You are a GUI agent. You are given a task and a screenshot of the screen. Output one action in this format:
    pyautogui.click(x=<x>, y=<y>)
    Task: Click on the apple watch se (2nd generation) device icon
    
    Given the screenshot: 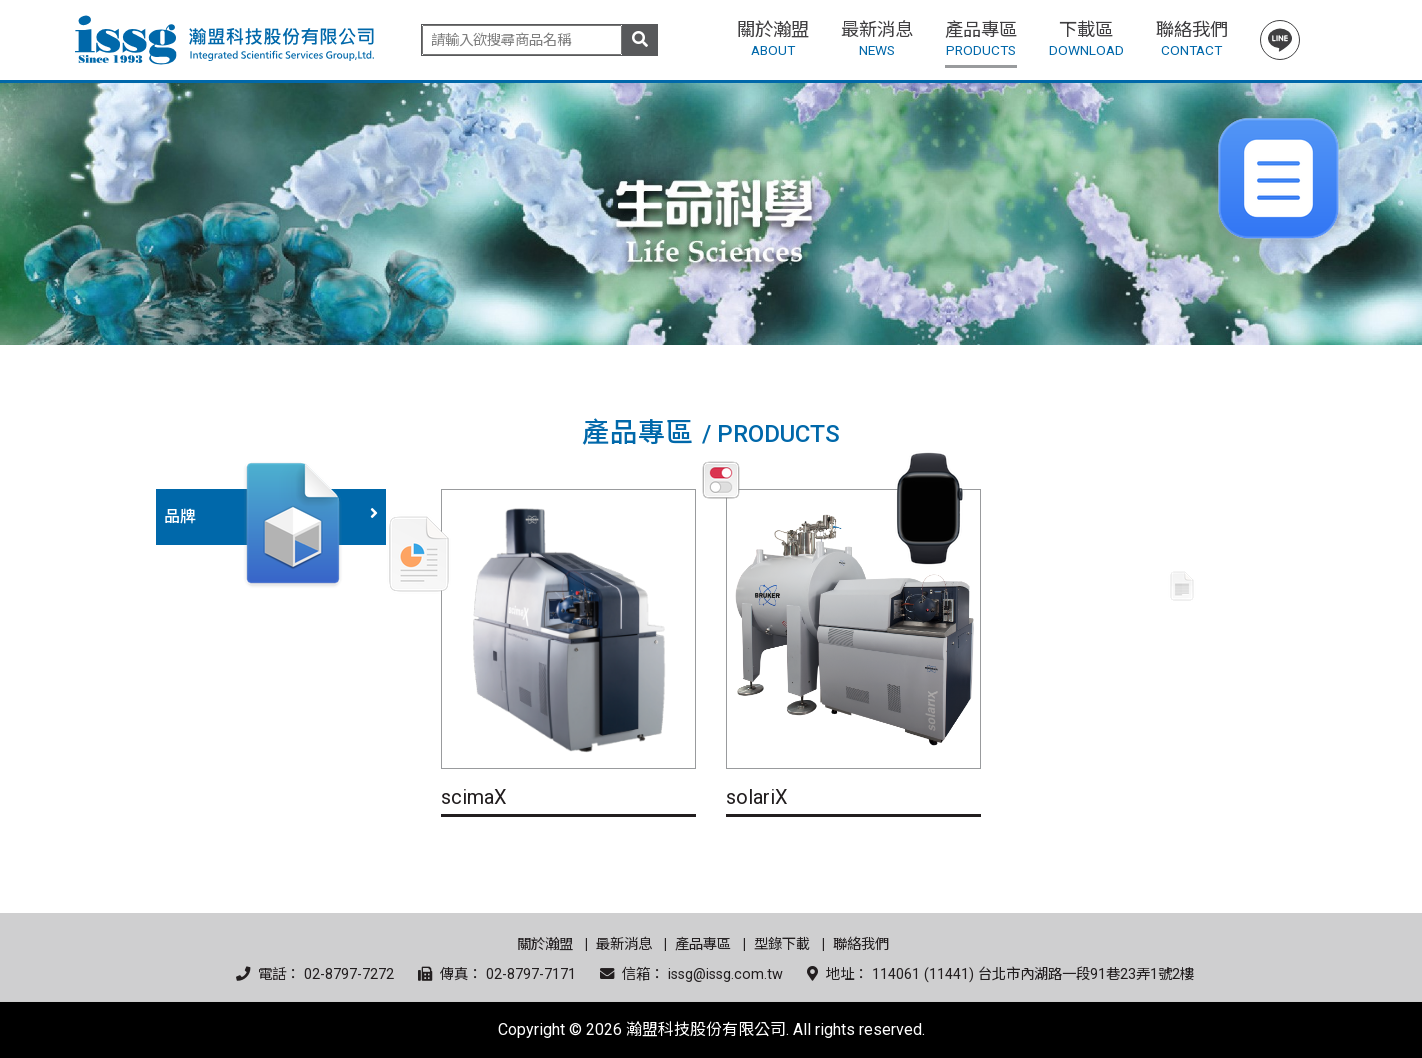 What is the action you would take?
    pyautogui.click(x=928, y=508)
    